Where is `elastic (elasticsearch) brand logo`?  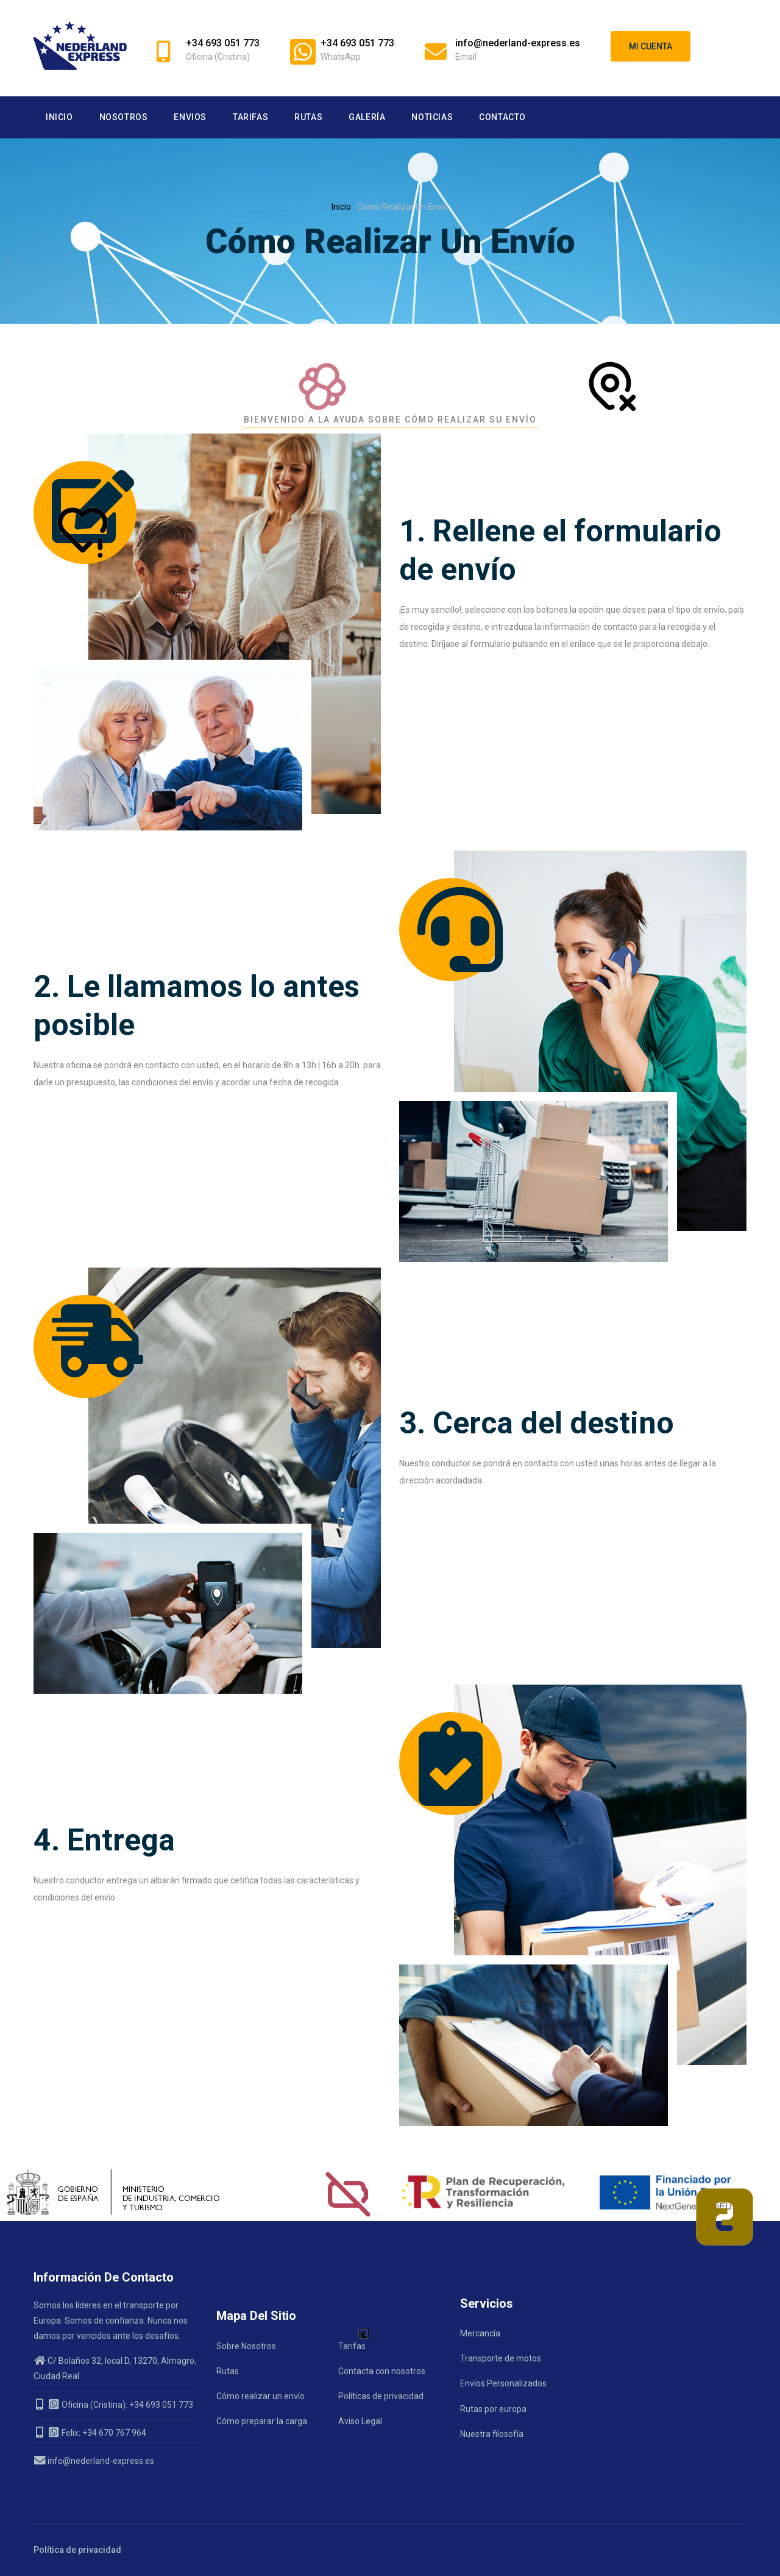 elastic (elasticsearch) brand logo is located at coordinates (322, 387).